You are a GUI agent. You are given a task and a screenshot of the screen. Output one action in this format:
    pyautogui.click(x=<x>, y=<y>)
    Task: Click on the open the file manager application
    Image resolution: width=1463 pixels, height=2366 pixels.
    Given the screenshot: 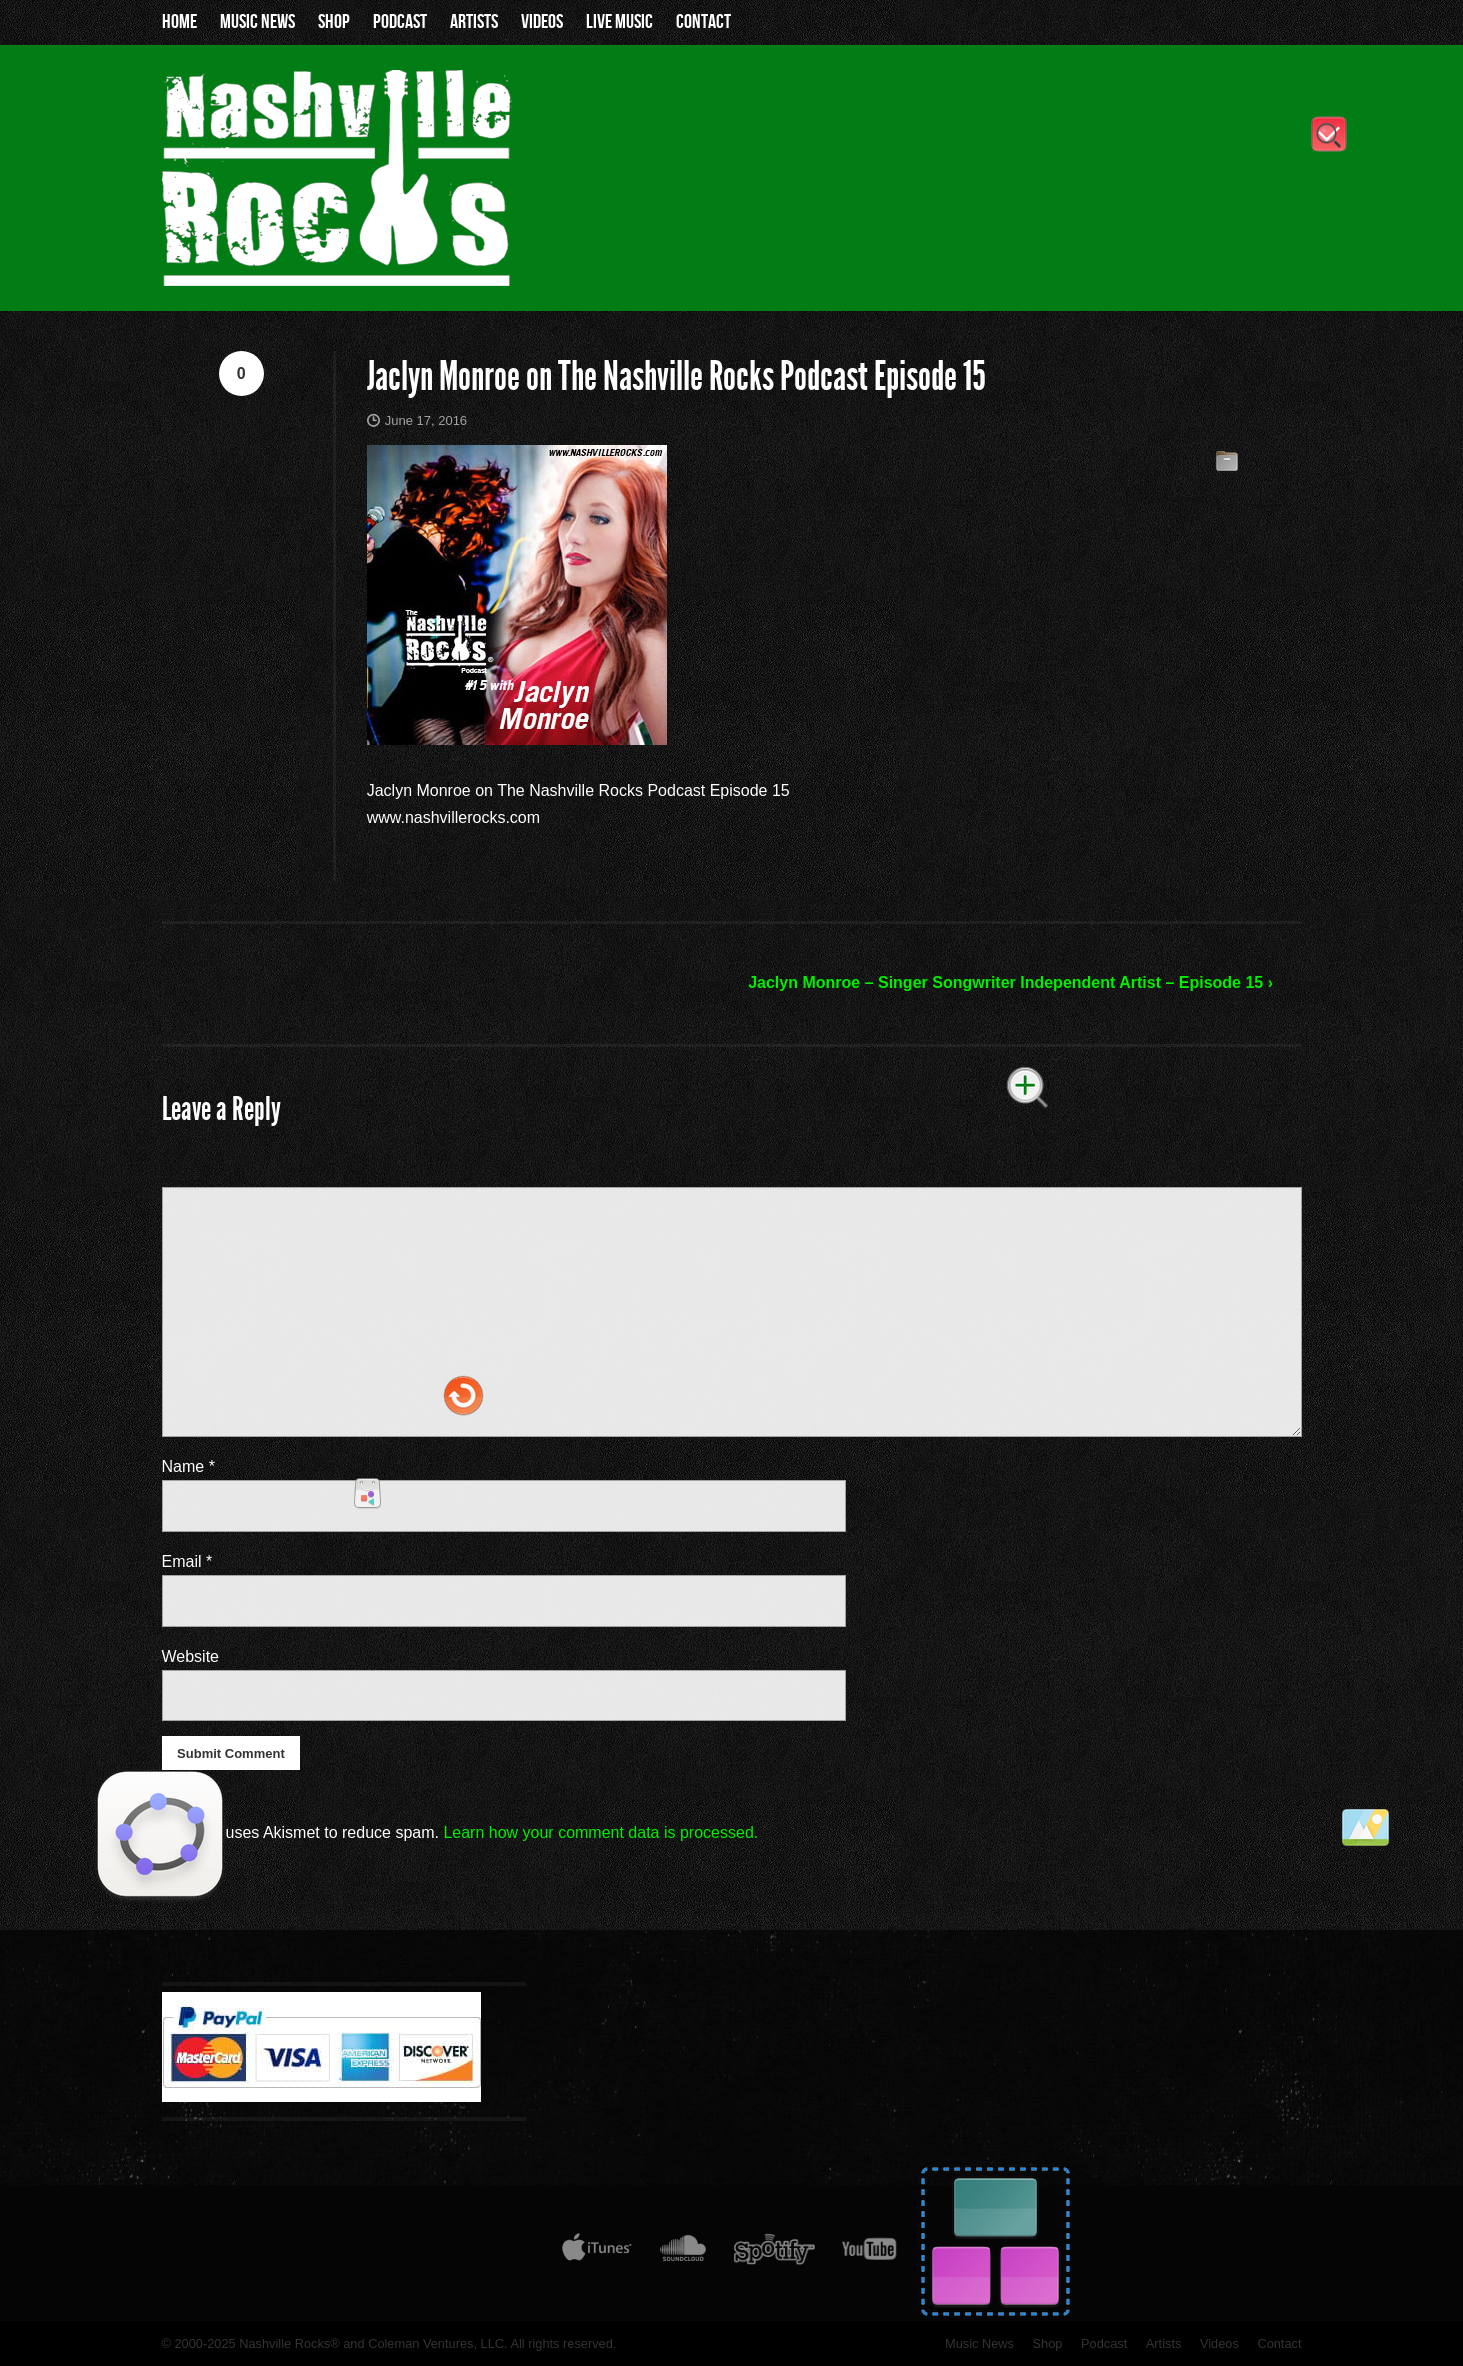 What is the action you would take?
    pyautogui.click(x=1227, y=461)
    